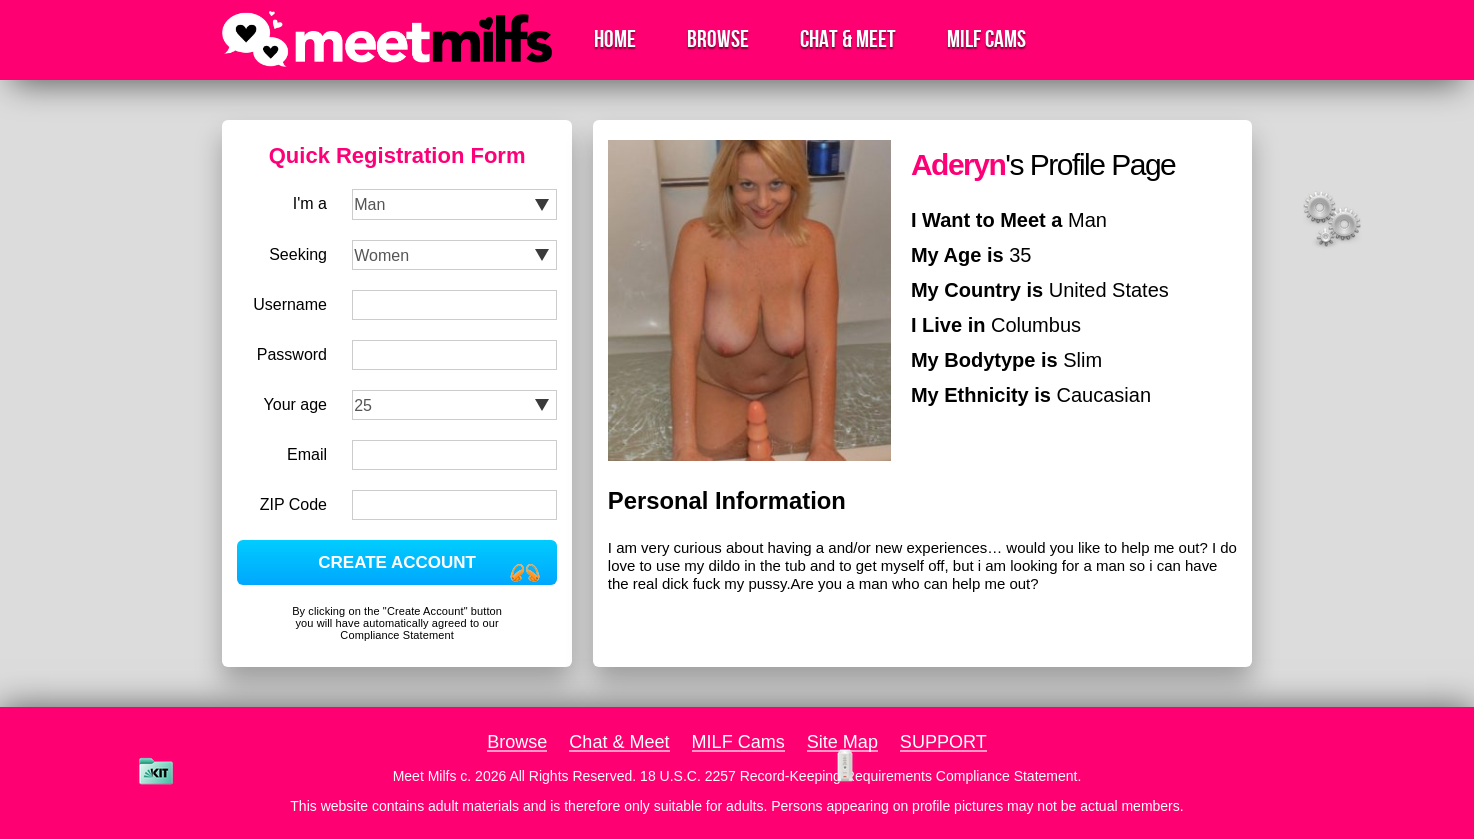 Image resolution: width=1474 pixels, height=839 pixels. I want to click on connect wireless earbuds via bluetooth, so click(525, 574).